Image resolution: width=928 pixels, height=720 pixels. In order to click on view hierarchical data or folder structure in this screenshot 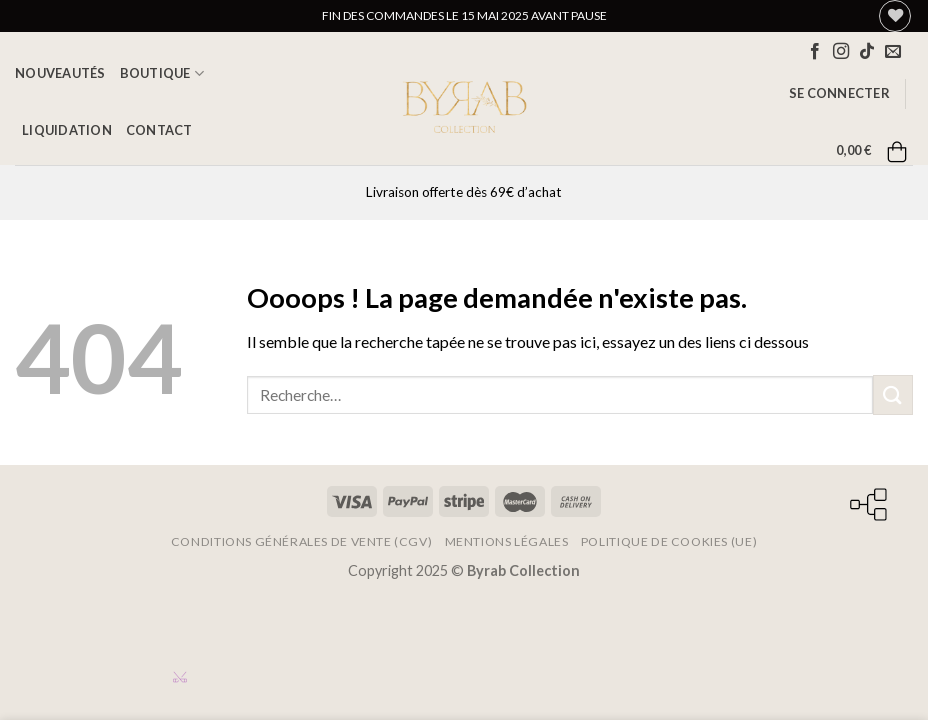, I will do `click(870, 504)`.